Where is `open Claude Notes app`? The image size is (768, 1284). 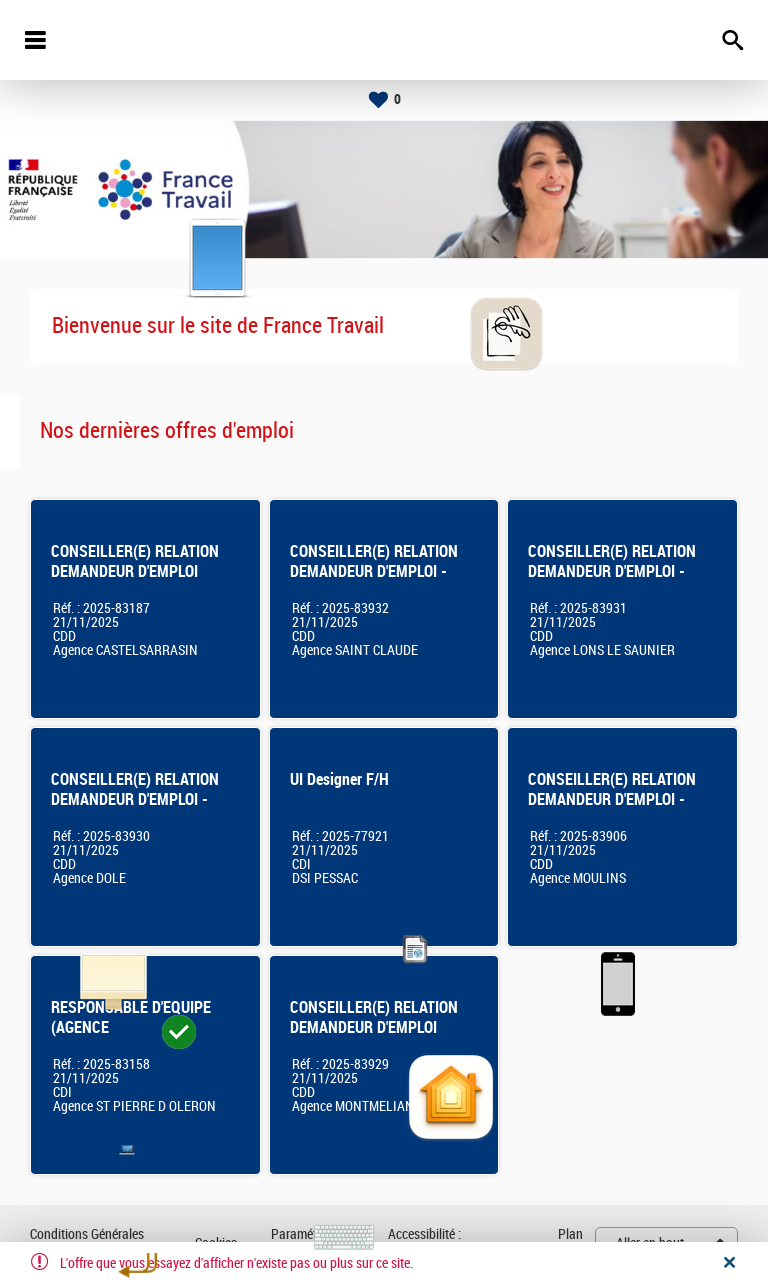
open Claude Notes app is located at coordinates (506, 333).